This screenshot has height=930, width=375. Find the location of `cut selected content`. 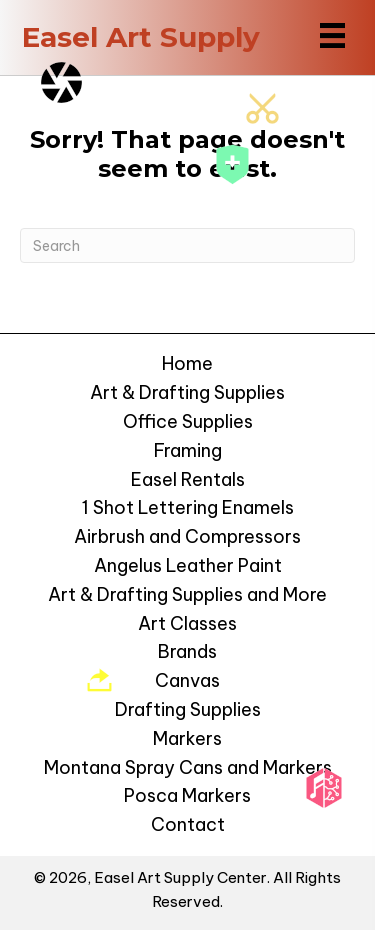

cut selected content is located at coordinates (262, 107).